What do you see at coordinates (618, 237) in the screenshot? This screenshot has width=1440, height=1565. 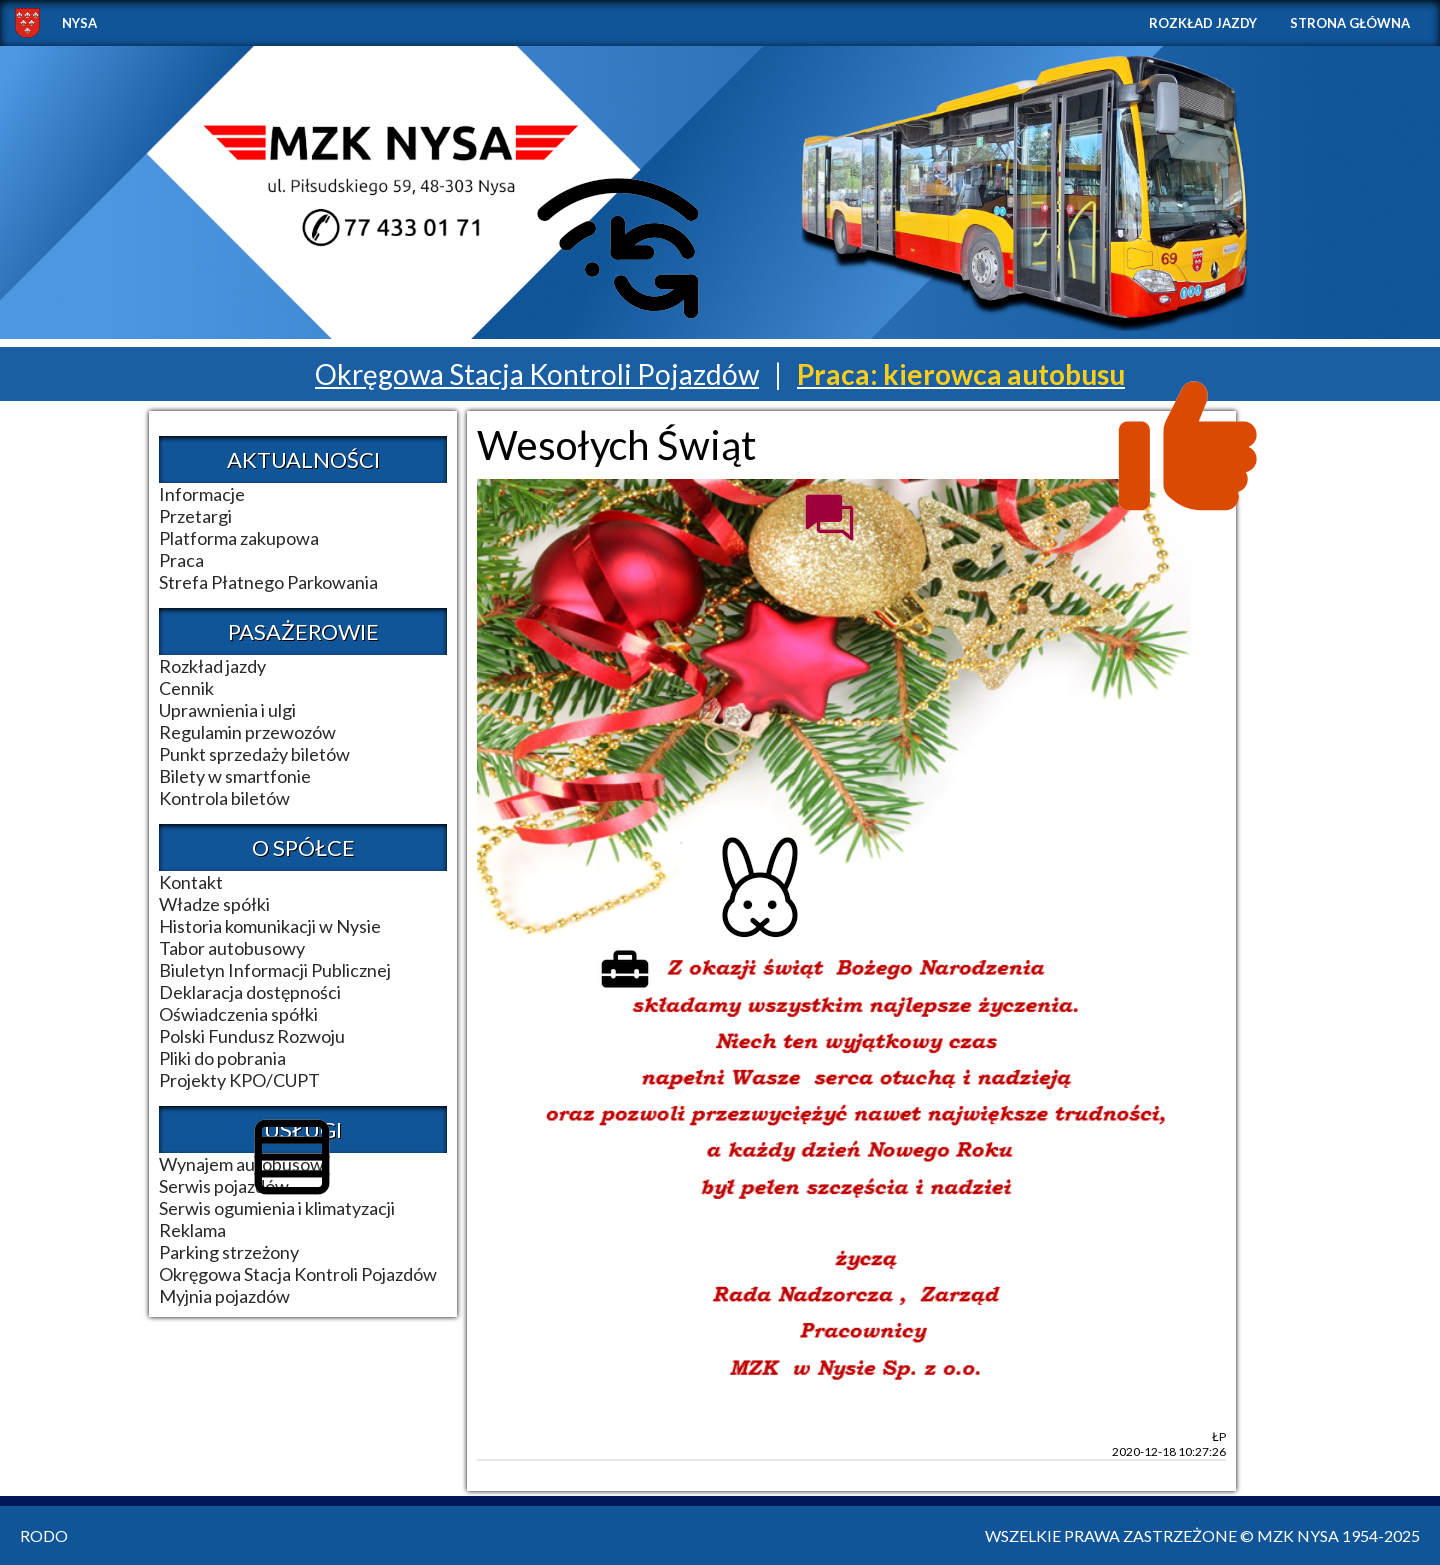 I see `sync data over wifi connection` at bounding box center [618, 237].